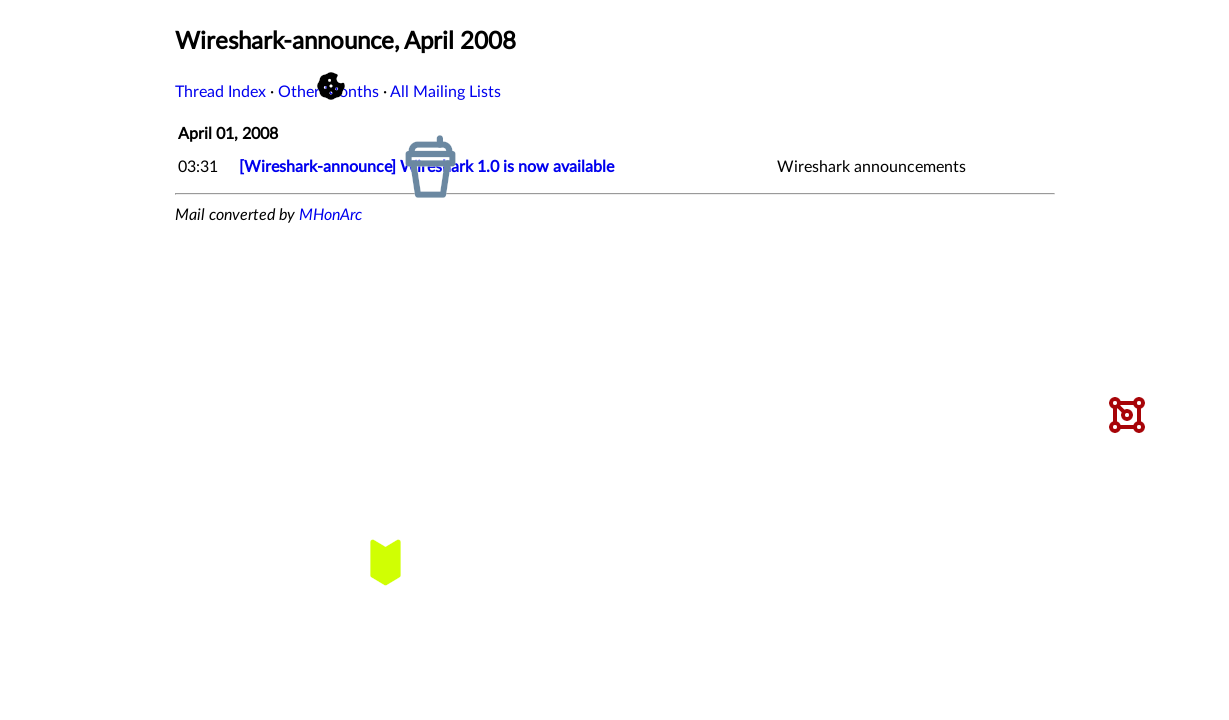  What do you see at coordinates (385, 562) in the screenshot?
I see `indicates verified or certified status` at bounding box center [385, 562].